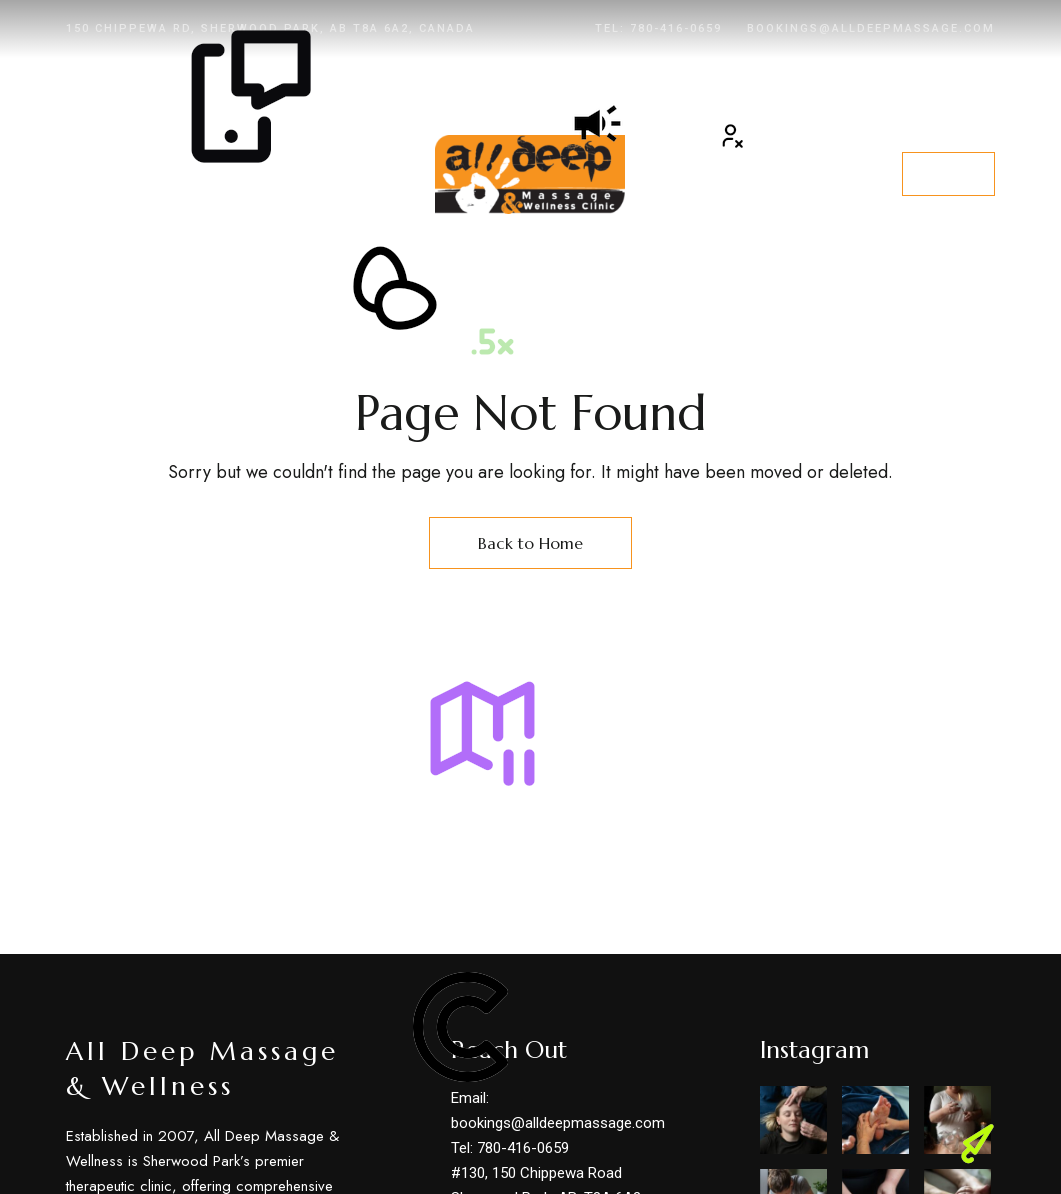 The image size is (1061, 1194). I want to click on indicates clear or dry weather conditions, so click(977, 1142).